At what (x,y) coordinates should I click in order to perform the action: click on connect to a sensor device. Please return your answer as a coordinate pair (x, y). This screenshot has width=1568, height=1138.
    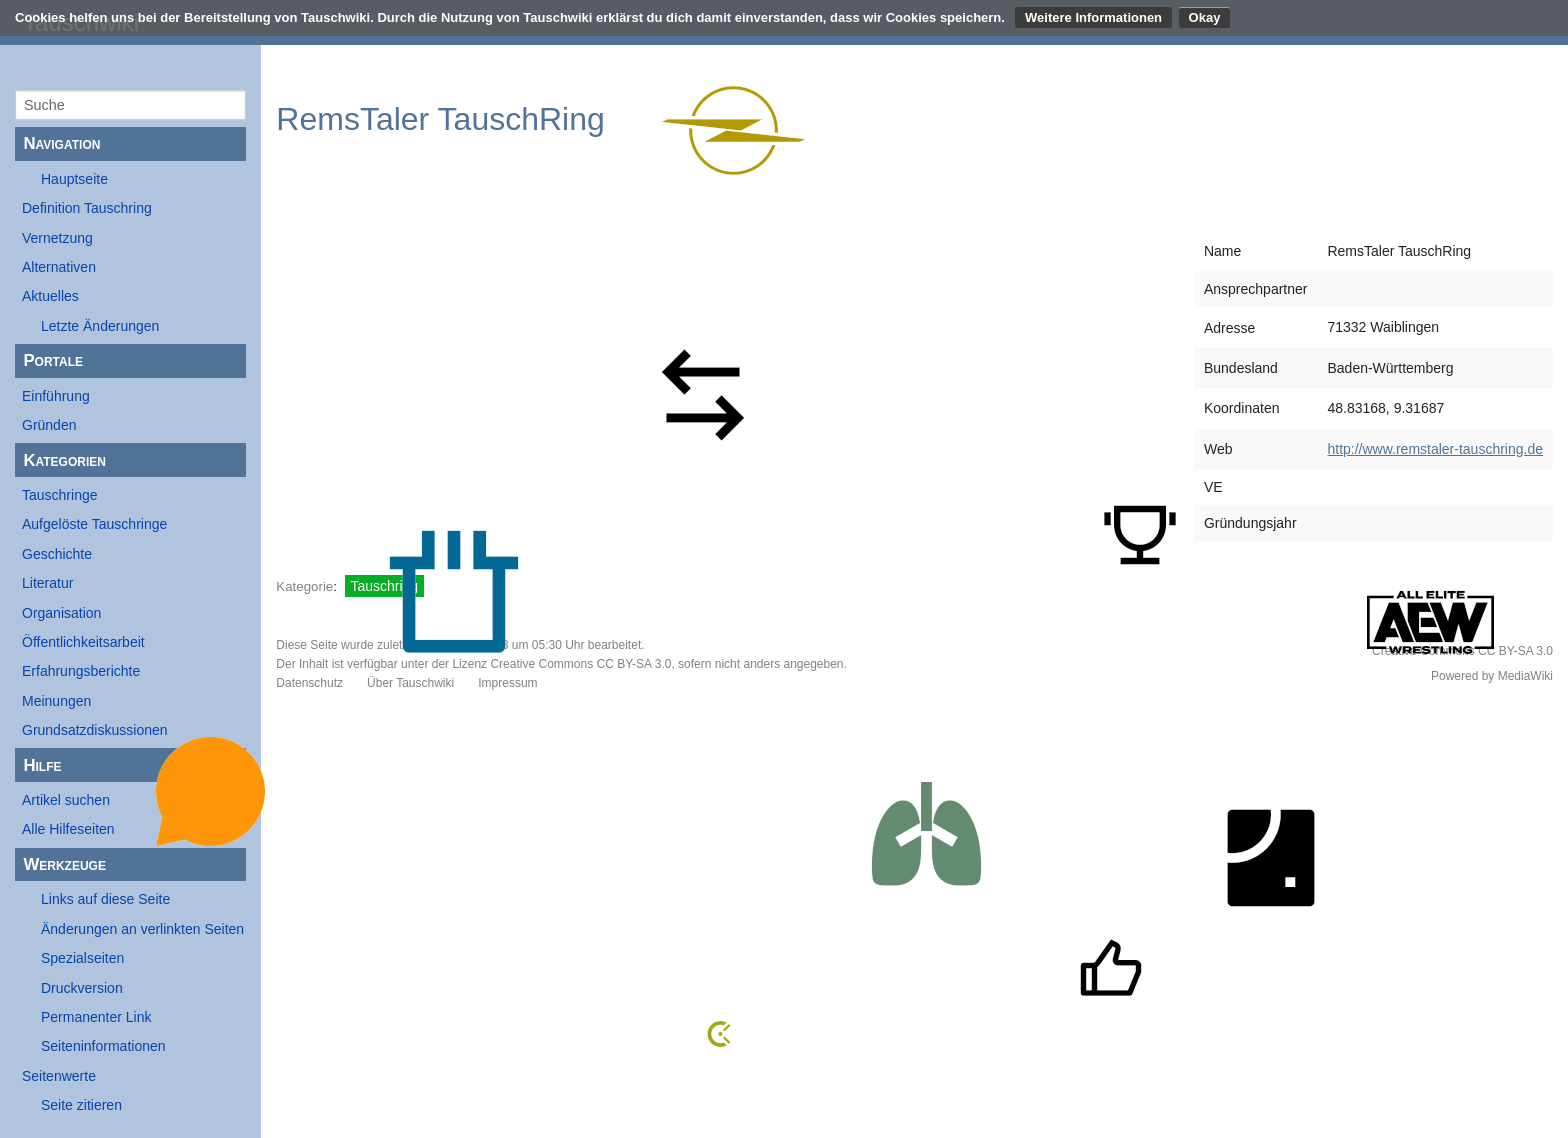
    Looking at the image, I should click on (454, 595).